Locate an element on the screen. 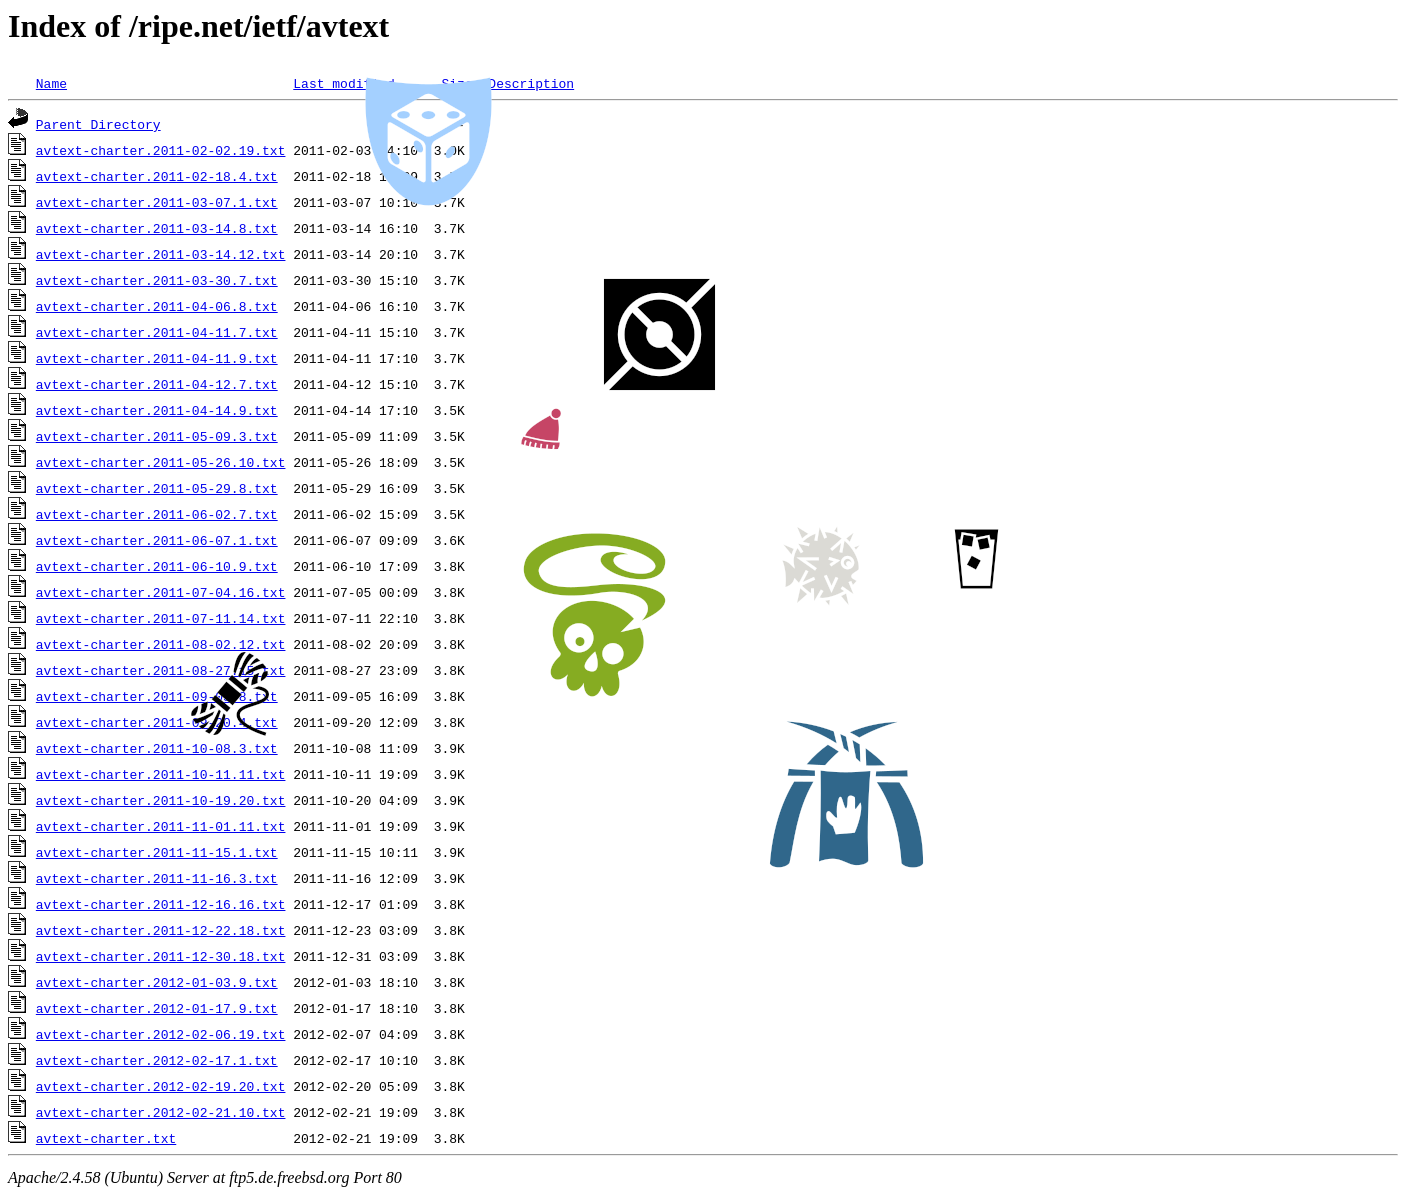 This screenshot has height=1195, width=1406. access game settings or options menu is located at coordinates (659, 334).